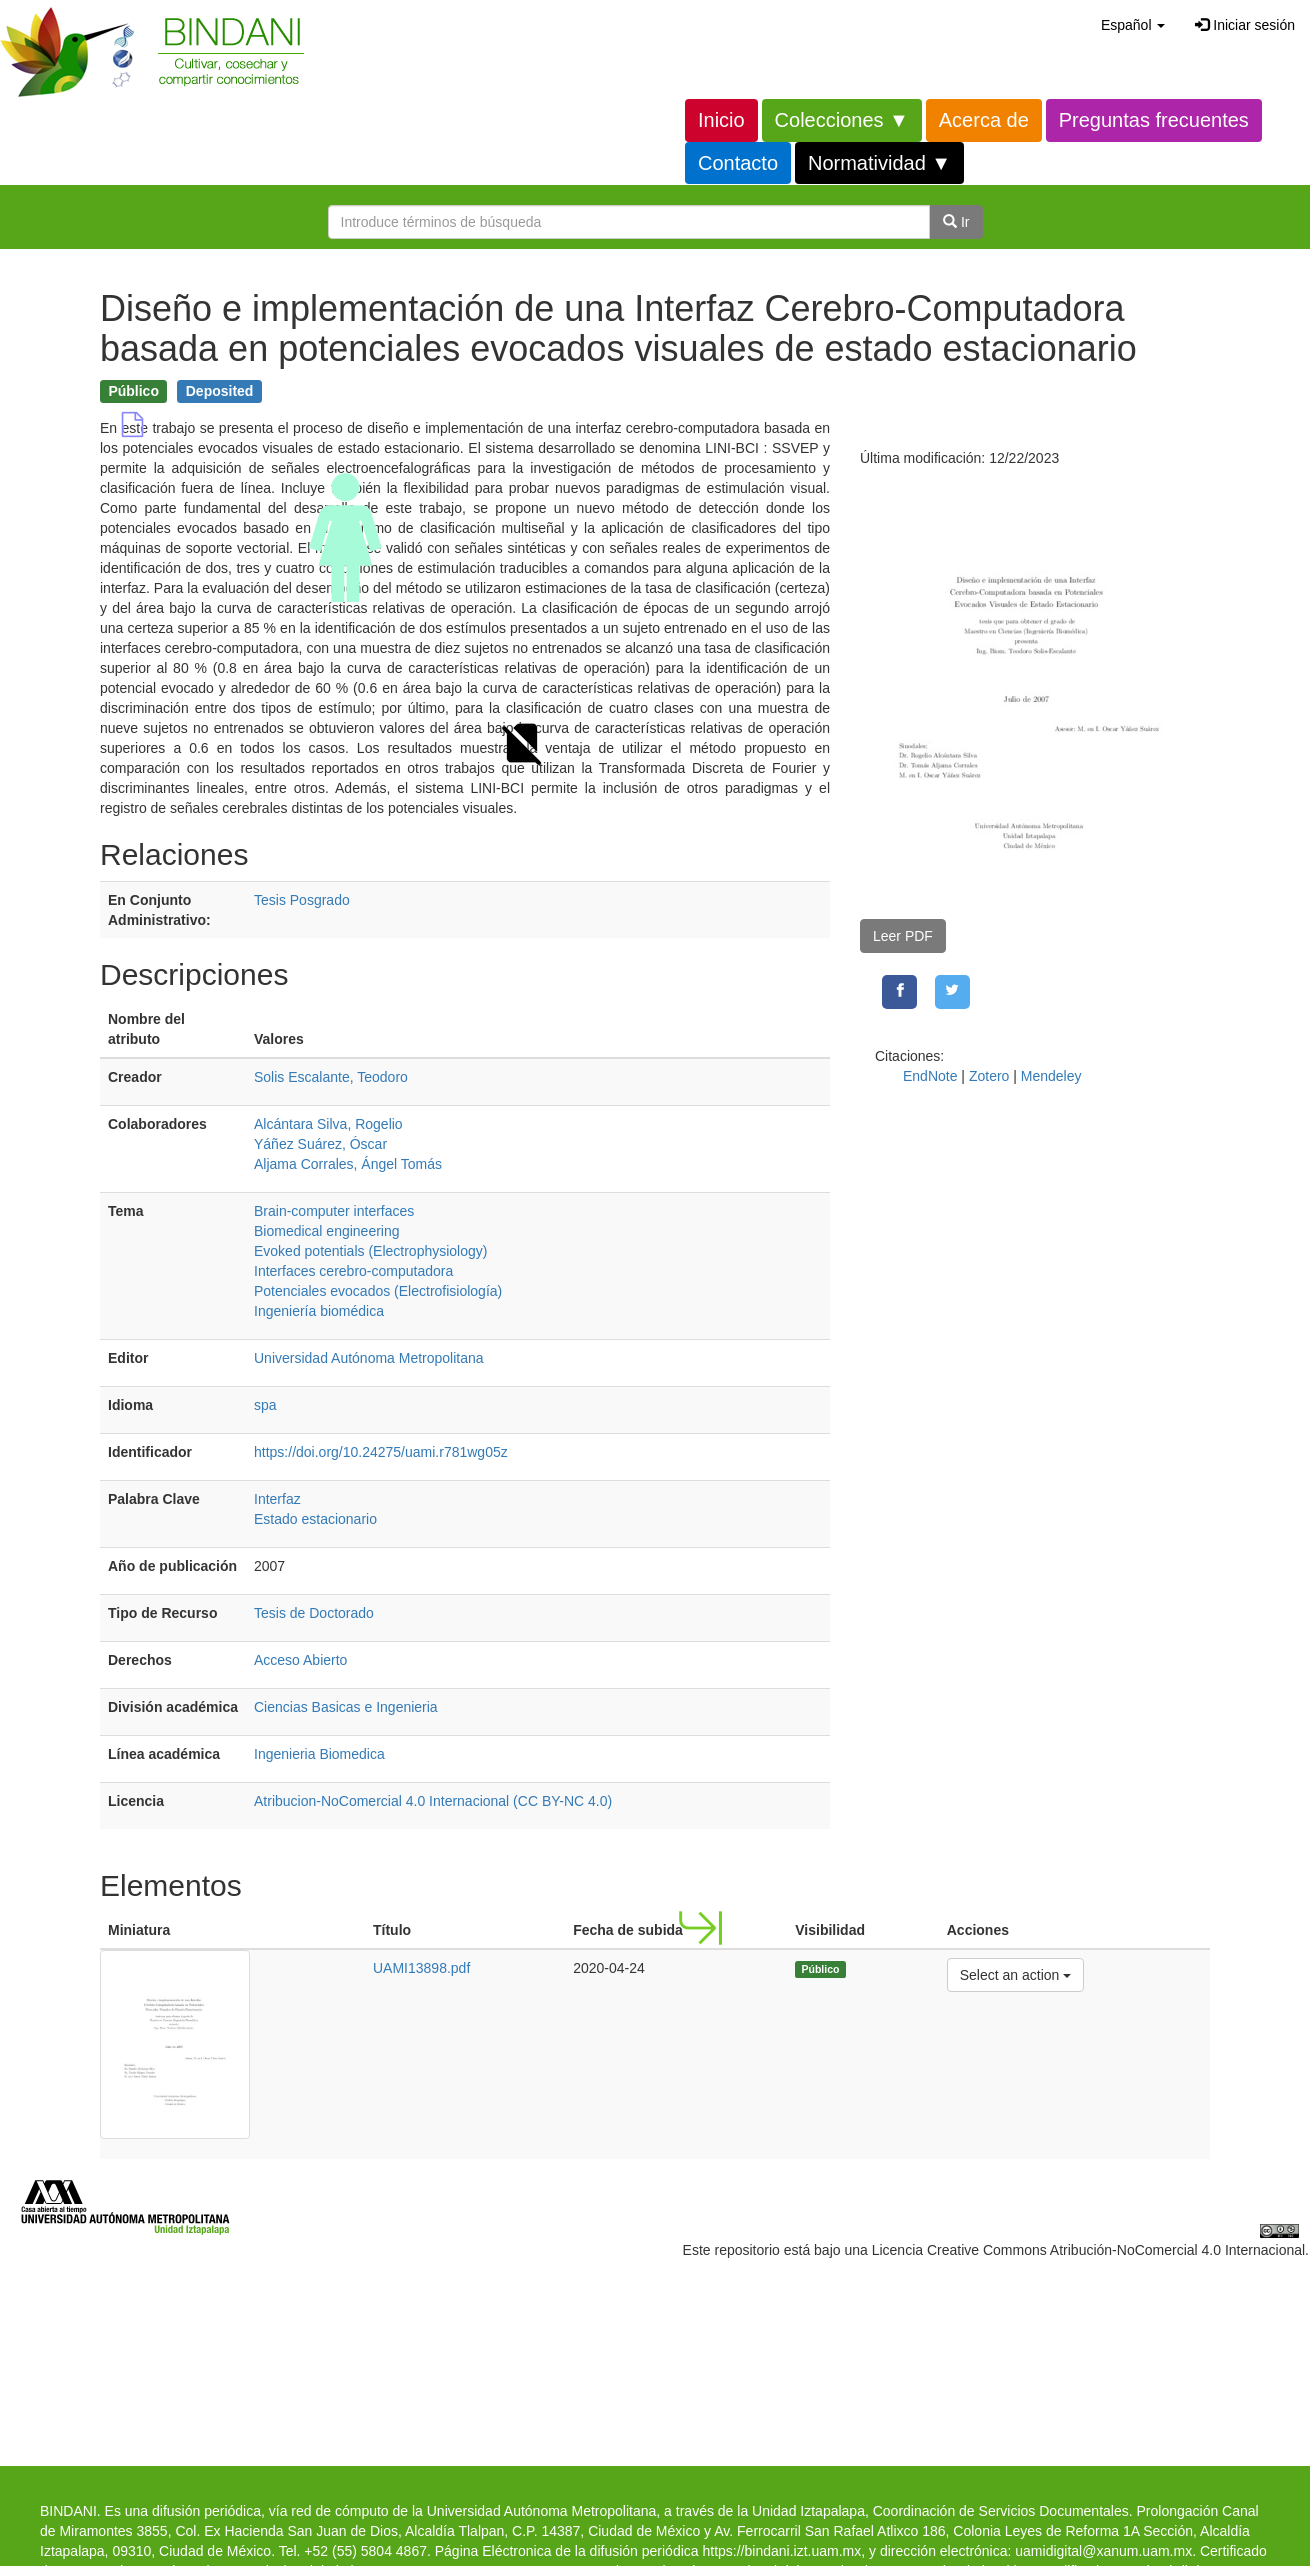 Image resolution: width=1310 pixels, height=2566 pixels. I want to click on no SIM card detected, so click(522, 743).